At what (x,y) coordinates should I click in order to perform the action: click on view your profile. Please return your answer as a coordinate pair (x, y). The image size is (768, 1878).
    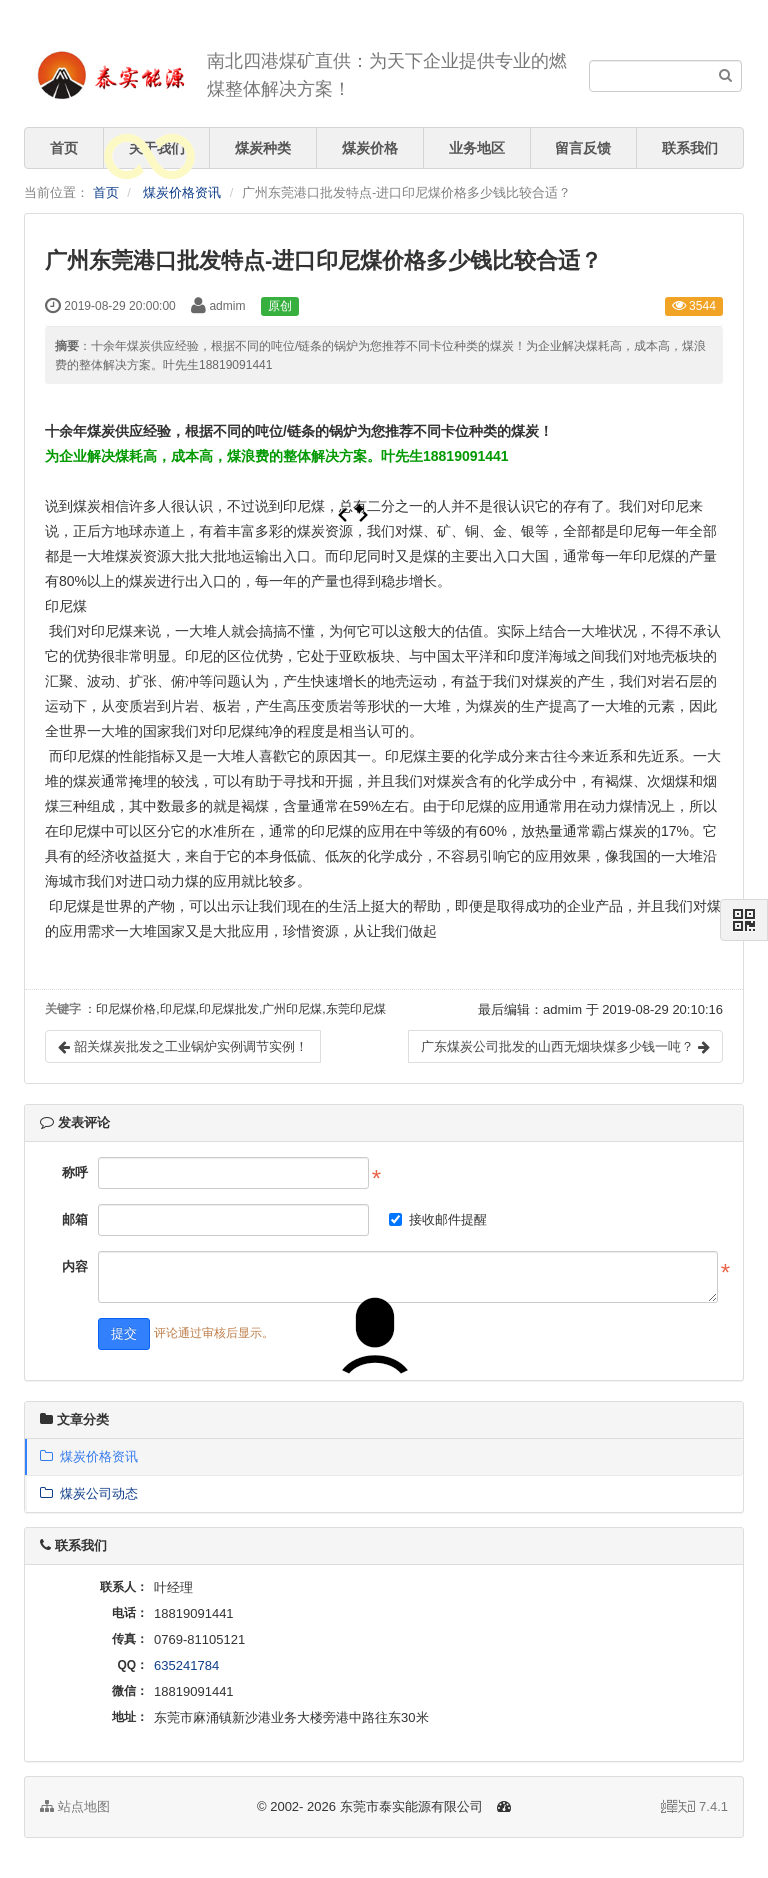
    Looking at the image, I should click on (375, 1336).